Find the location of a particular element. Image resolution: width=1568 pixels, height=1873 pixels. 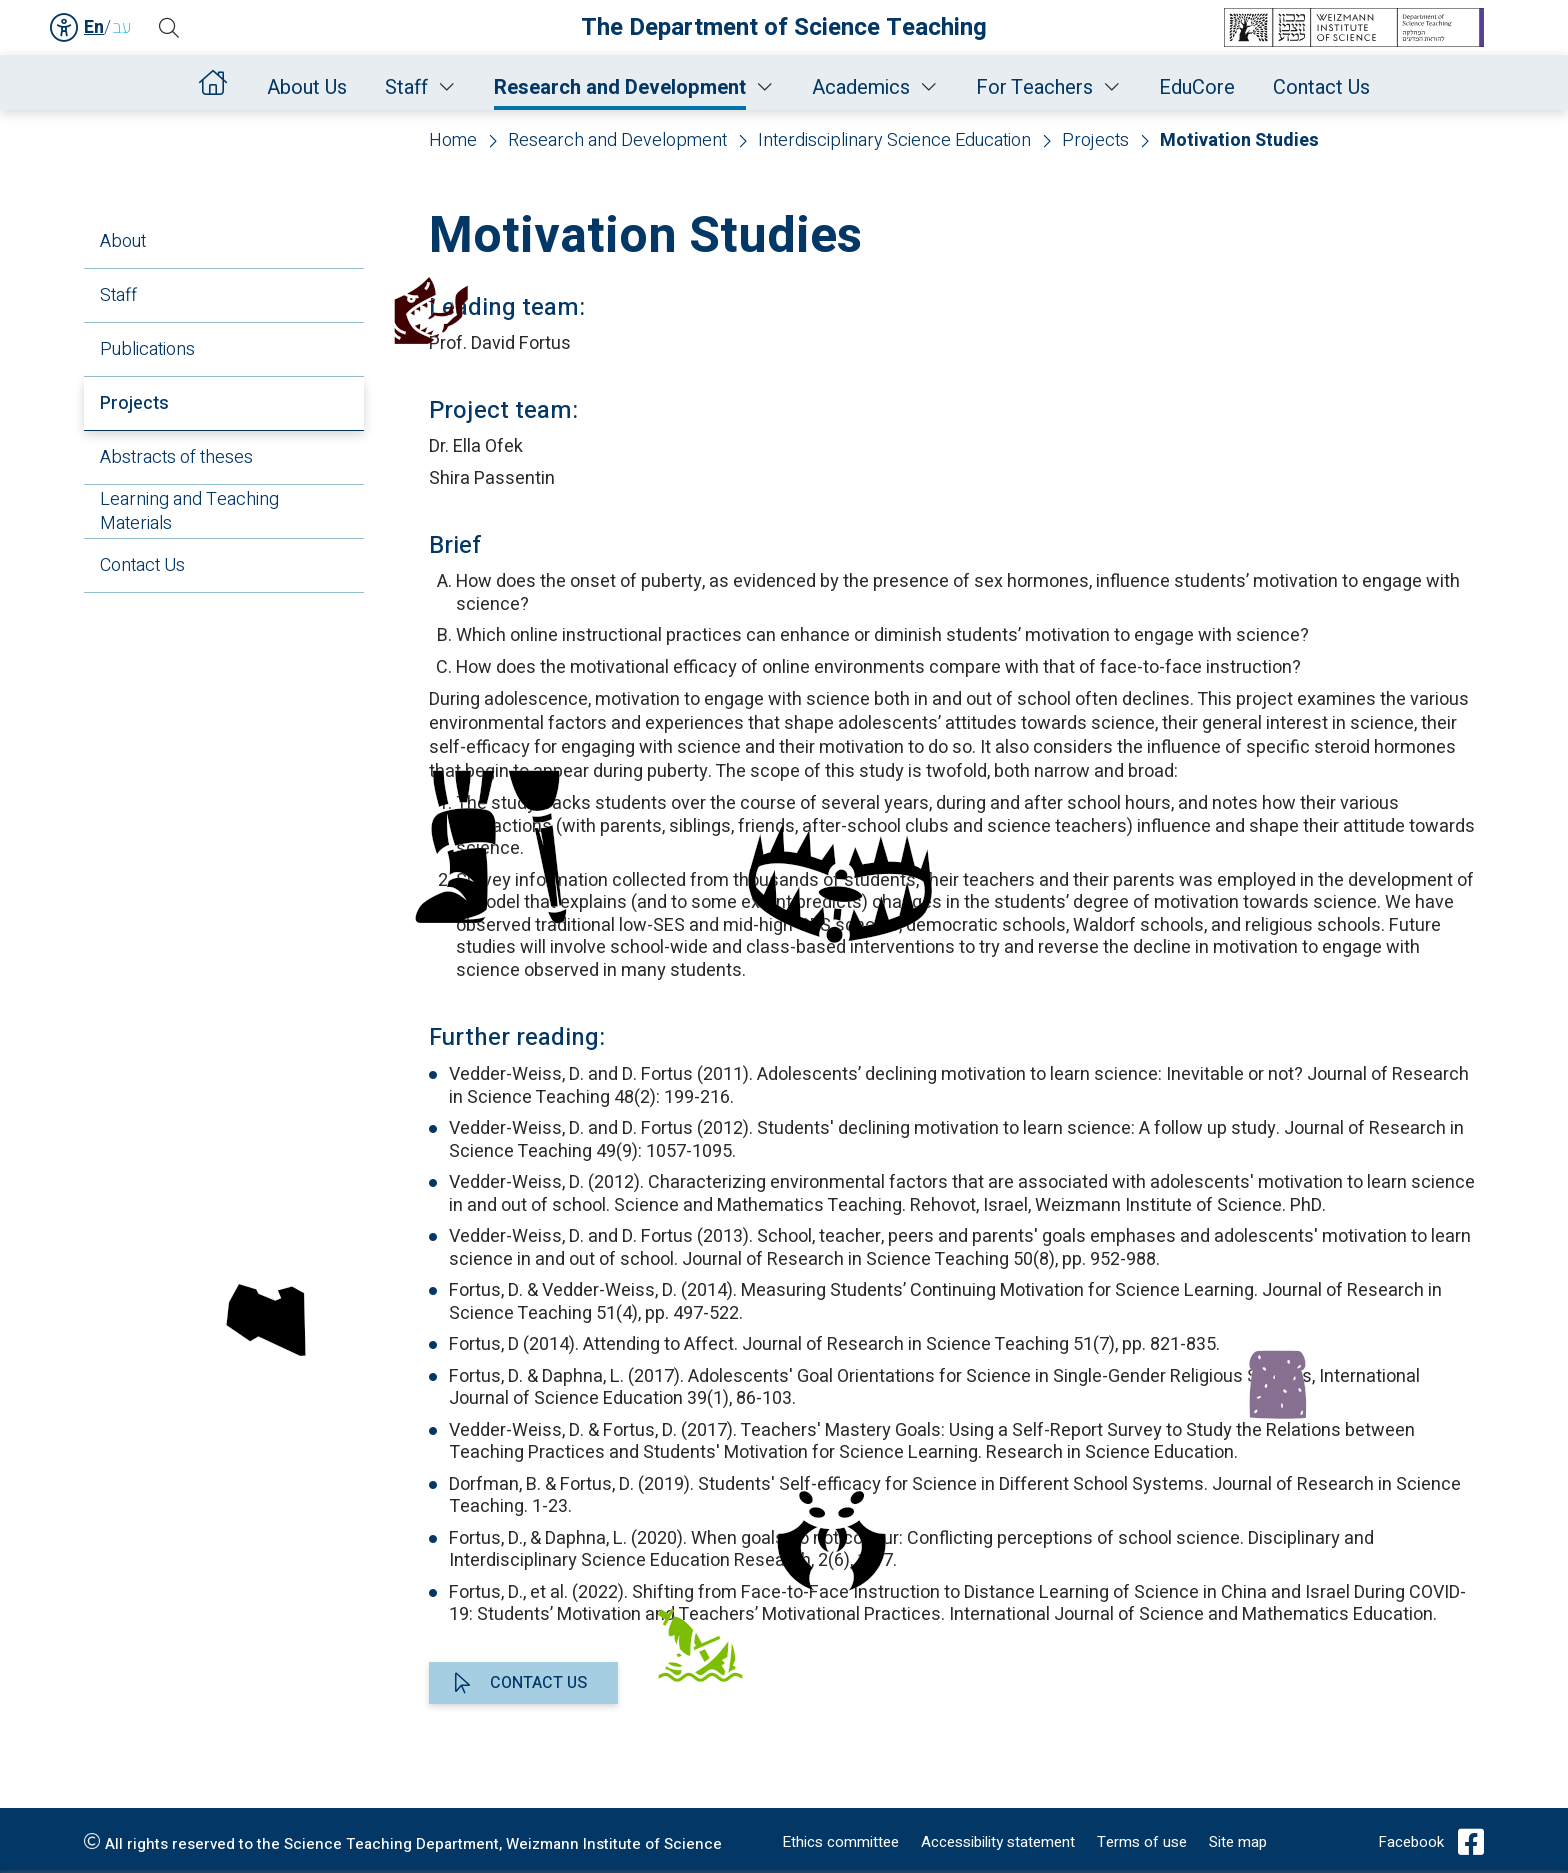

food or bakery category indicator is located at coordinates (1278, 1384).